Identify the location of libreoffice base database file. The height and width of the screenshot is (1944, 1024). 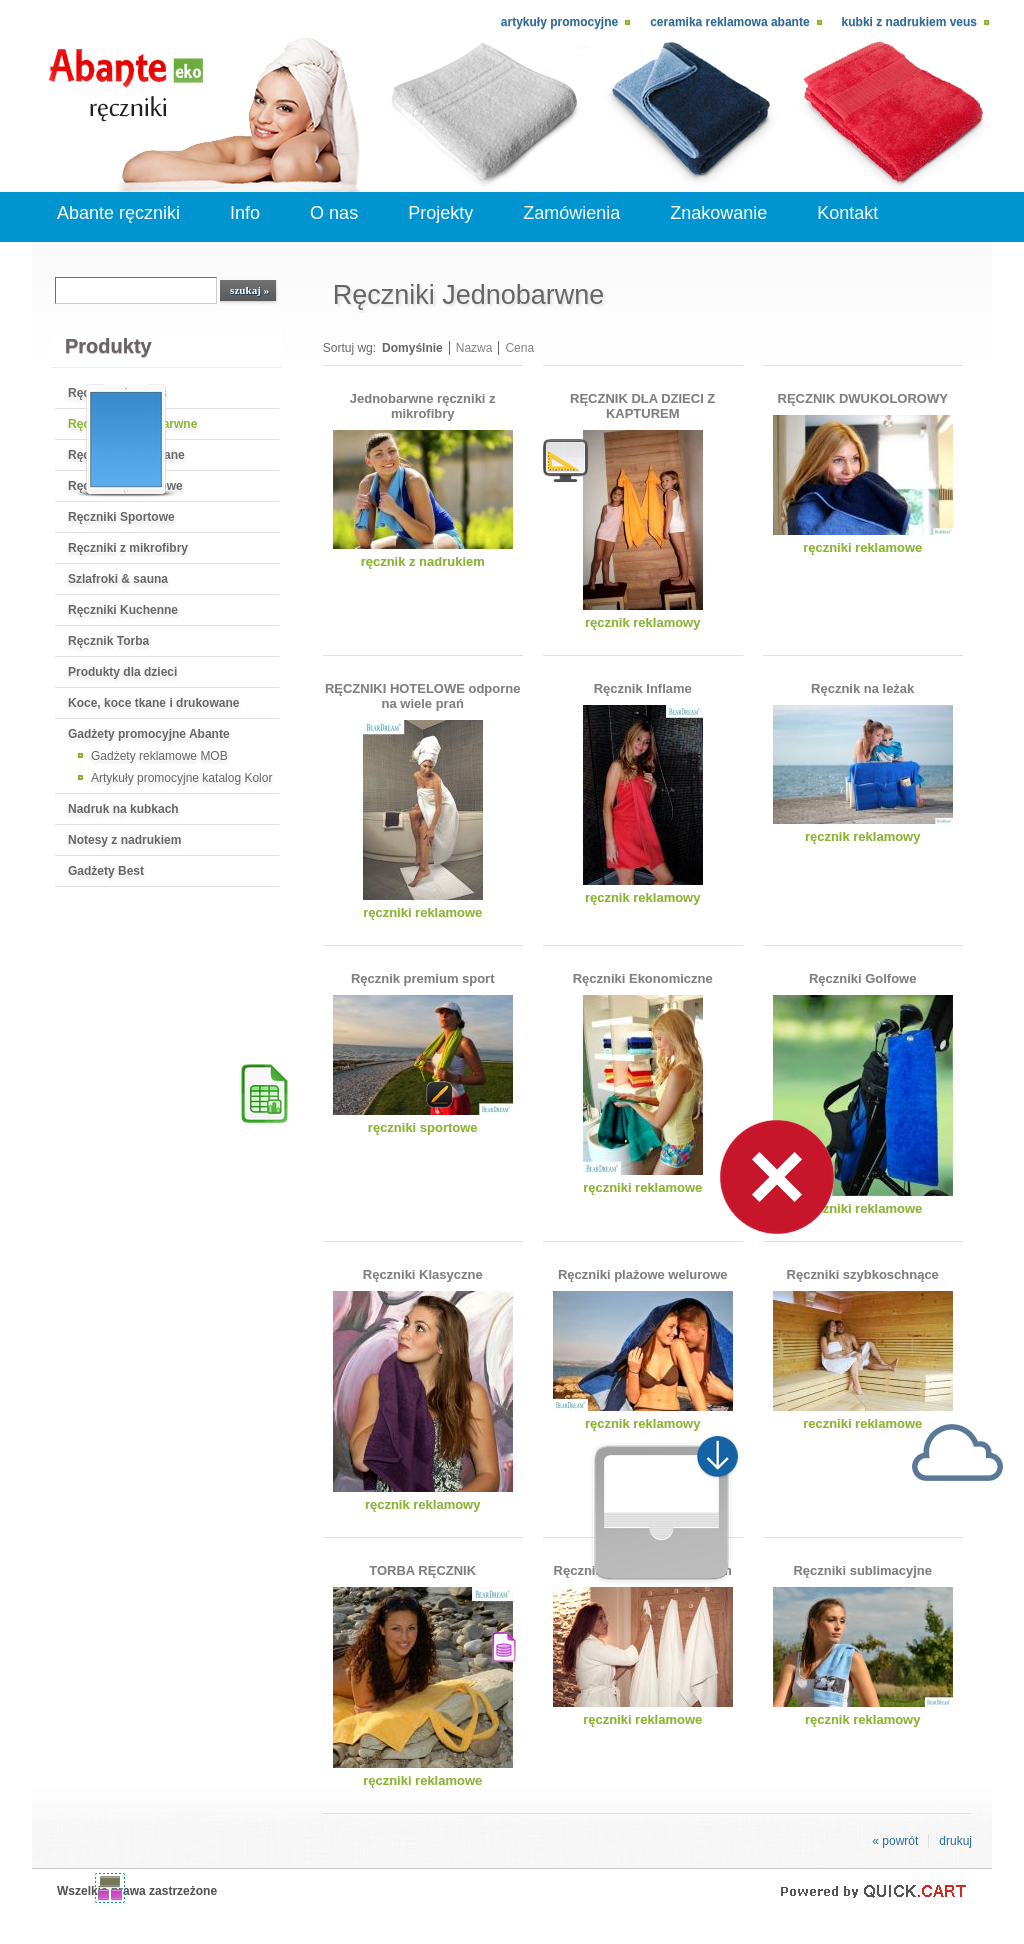
(504, 1647).